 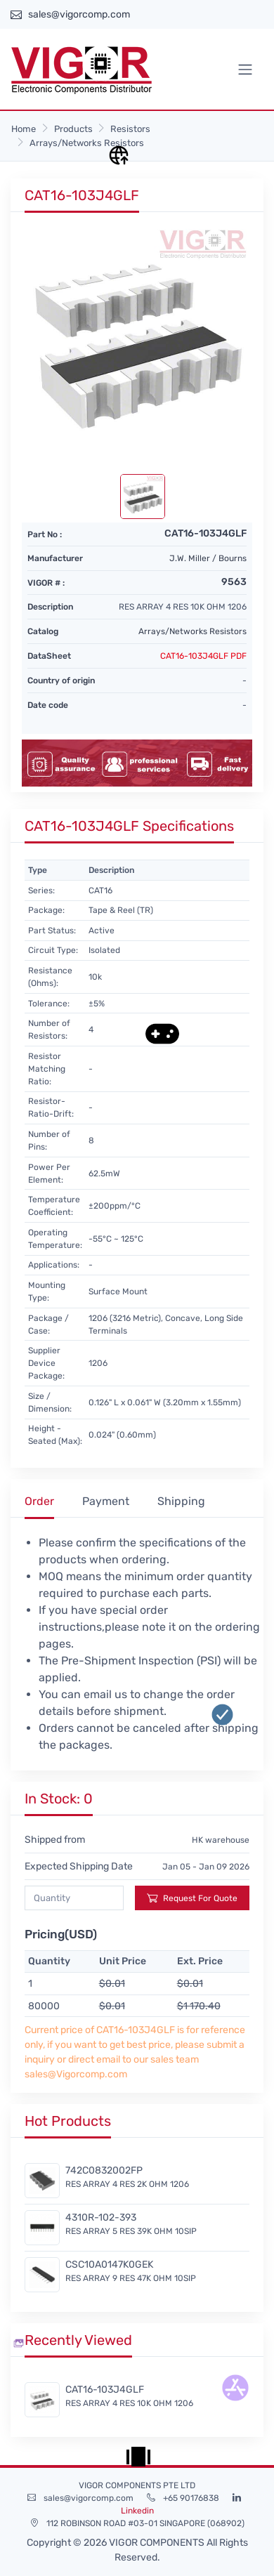 I want to click on view photo gallery or image library, so click(x=18, y=2343).